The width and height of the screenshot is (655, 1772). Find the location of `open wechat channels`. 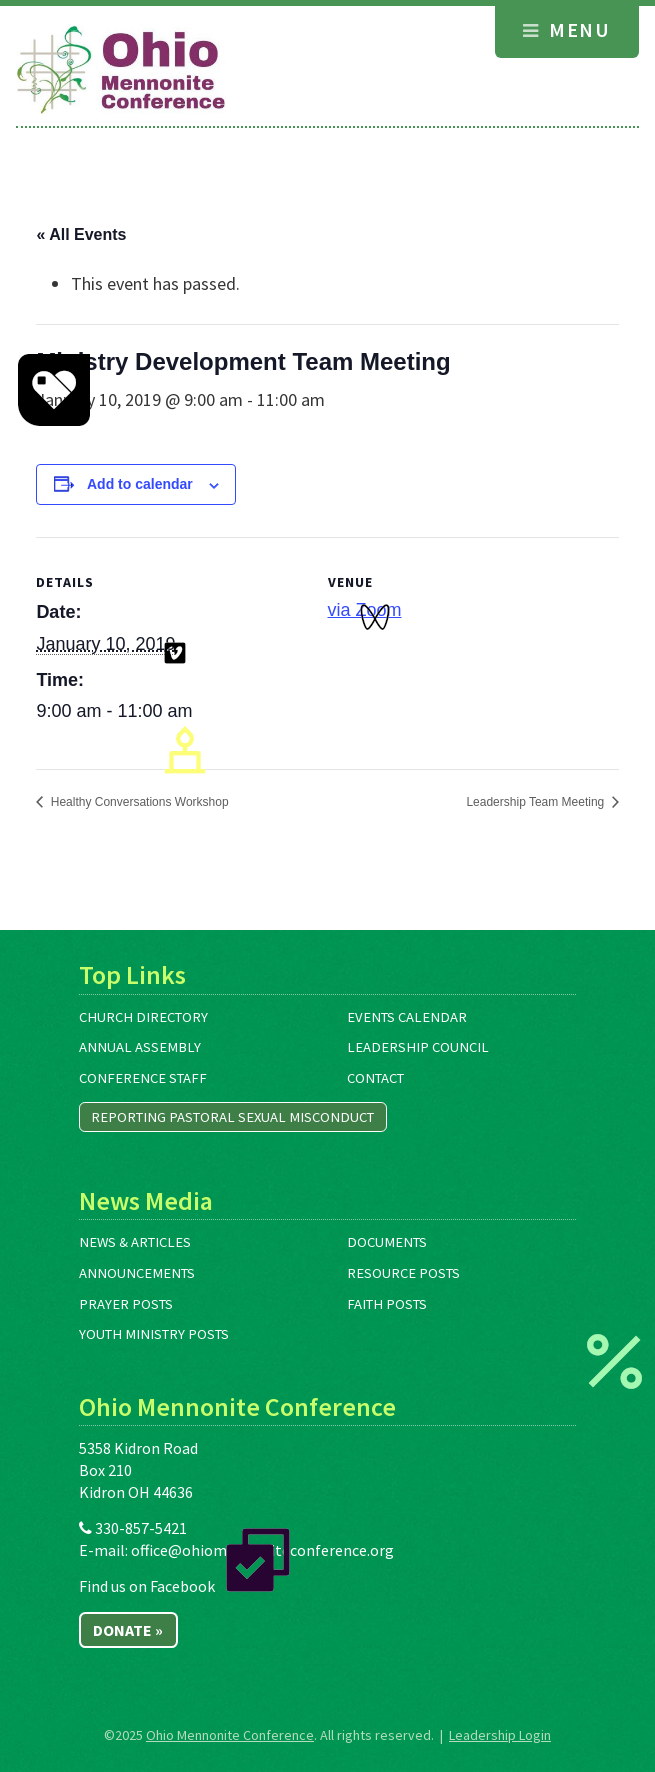

open wechat channels is located at coordinates (375, 617).